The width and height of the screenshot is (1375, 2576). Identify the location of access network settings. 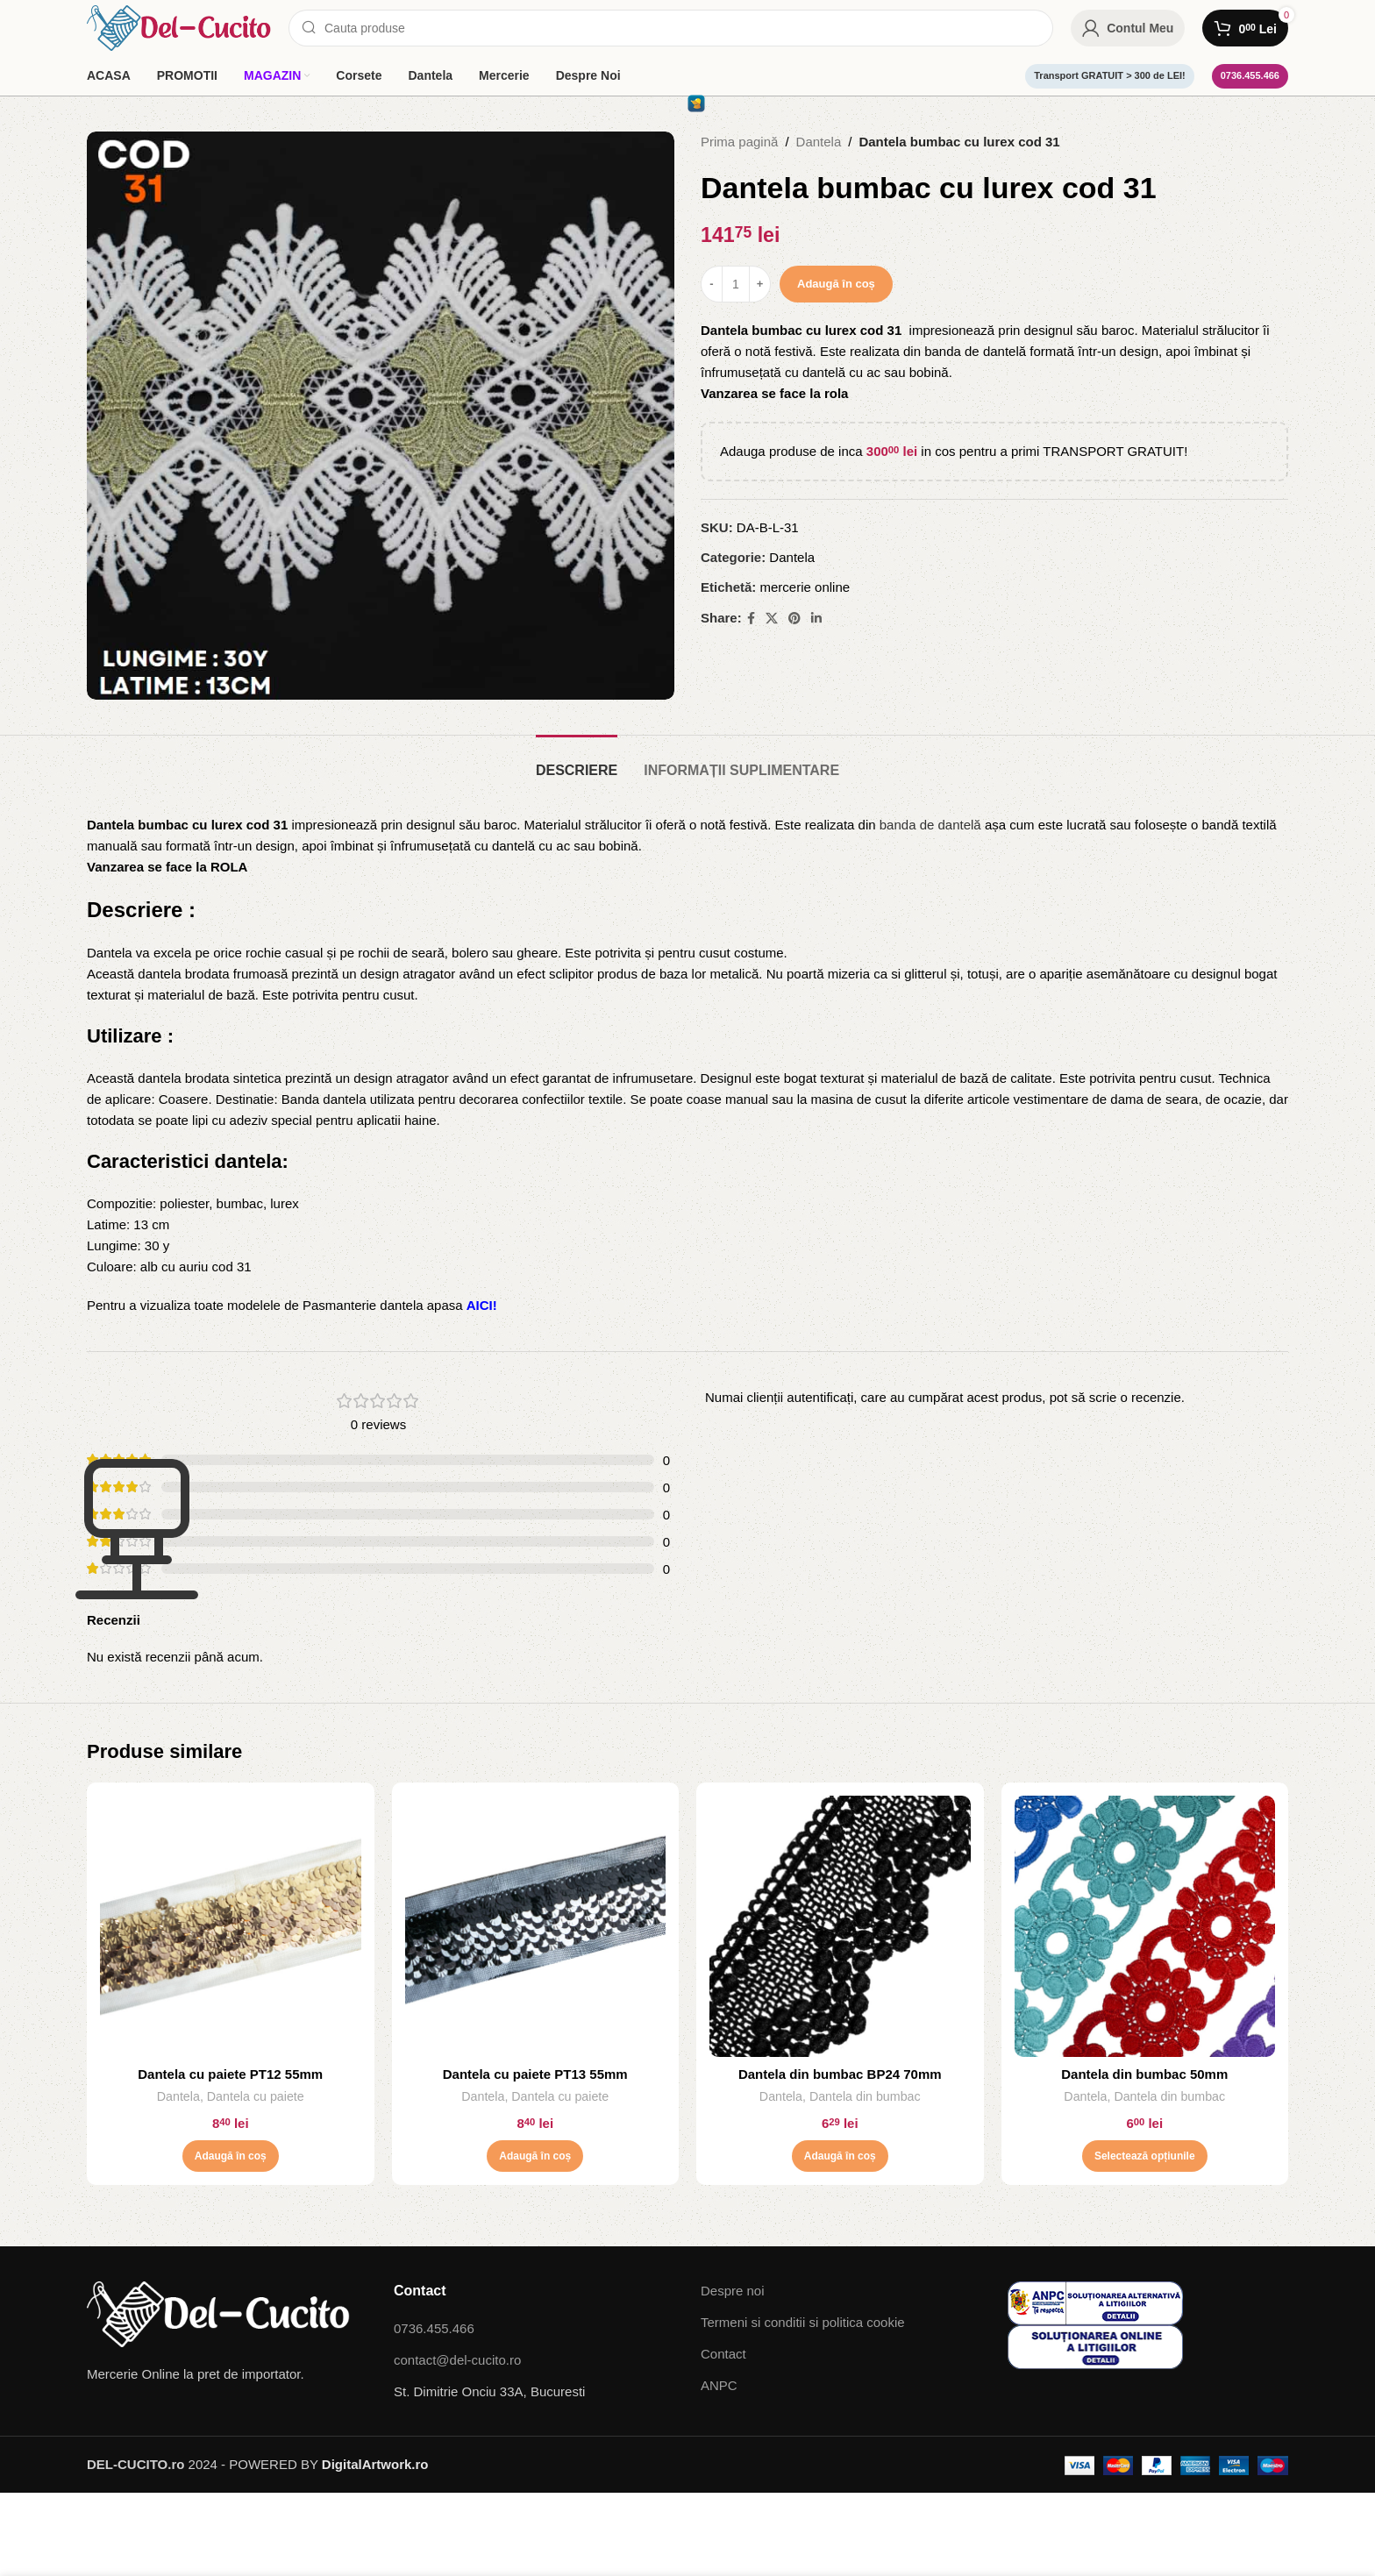
(137, 1529).